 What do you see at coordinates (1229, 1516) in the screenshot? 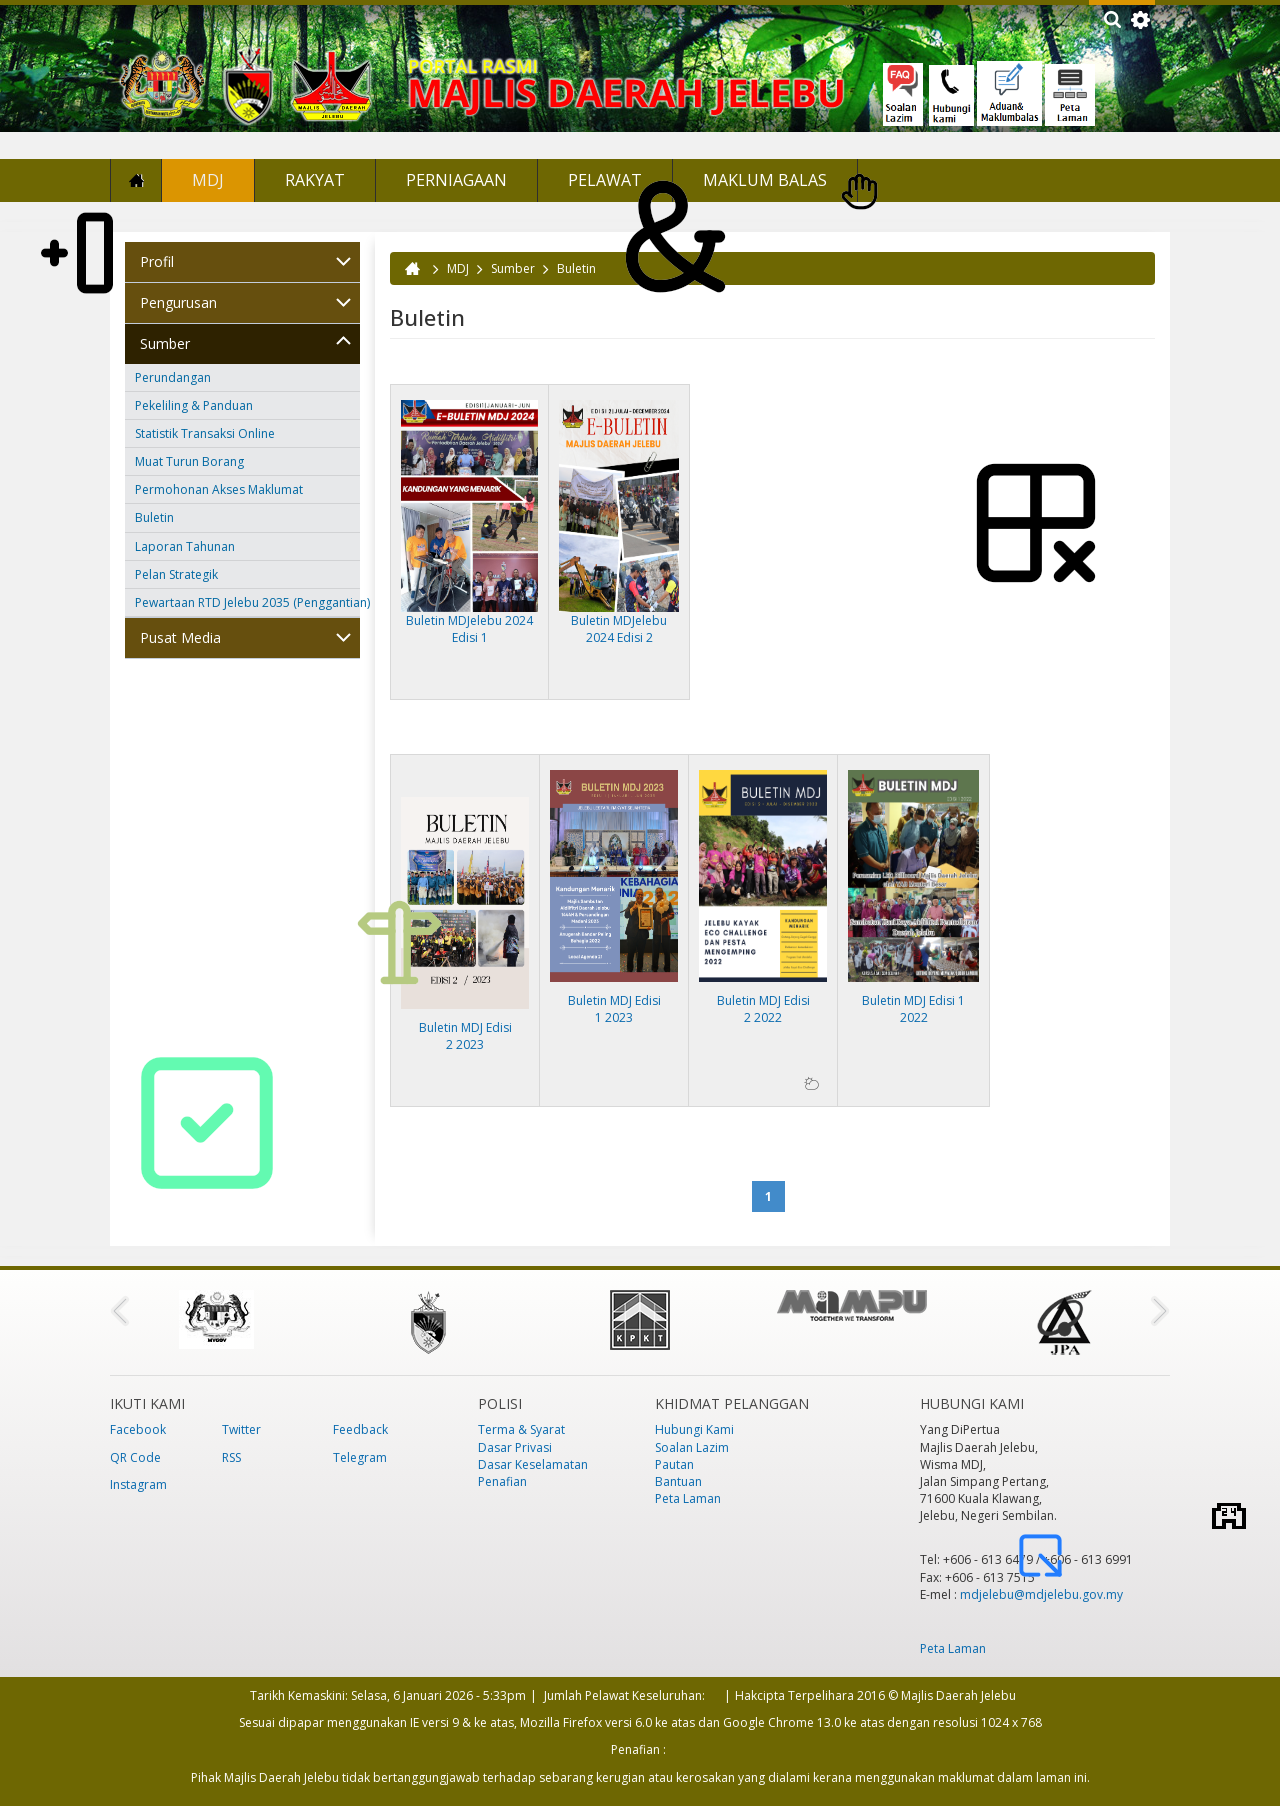
I see `find nearby convenience stores` at bounding box center [1229, 1516].